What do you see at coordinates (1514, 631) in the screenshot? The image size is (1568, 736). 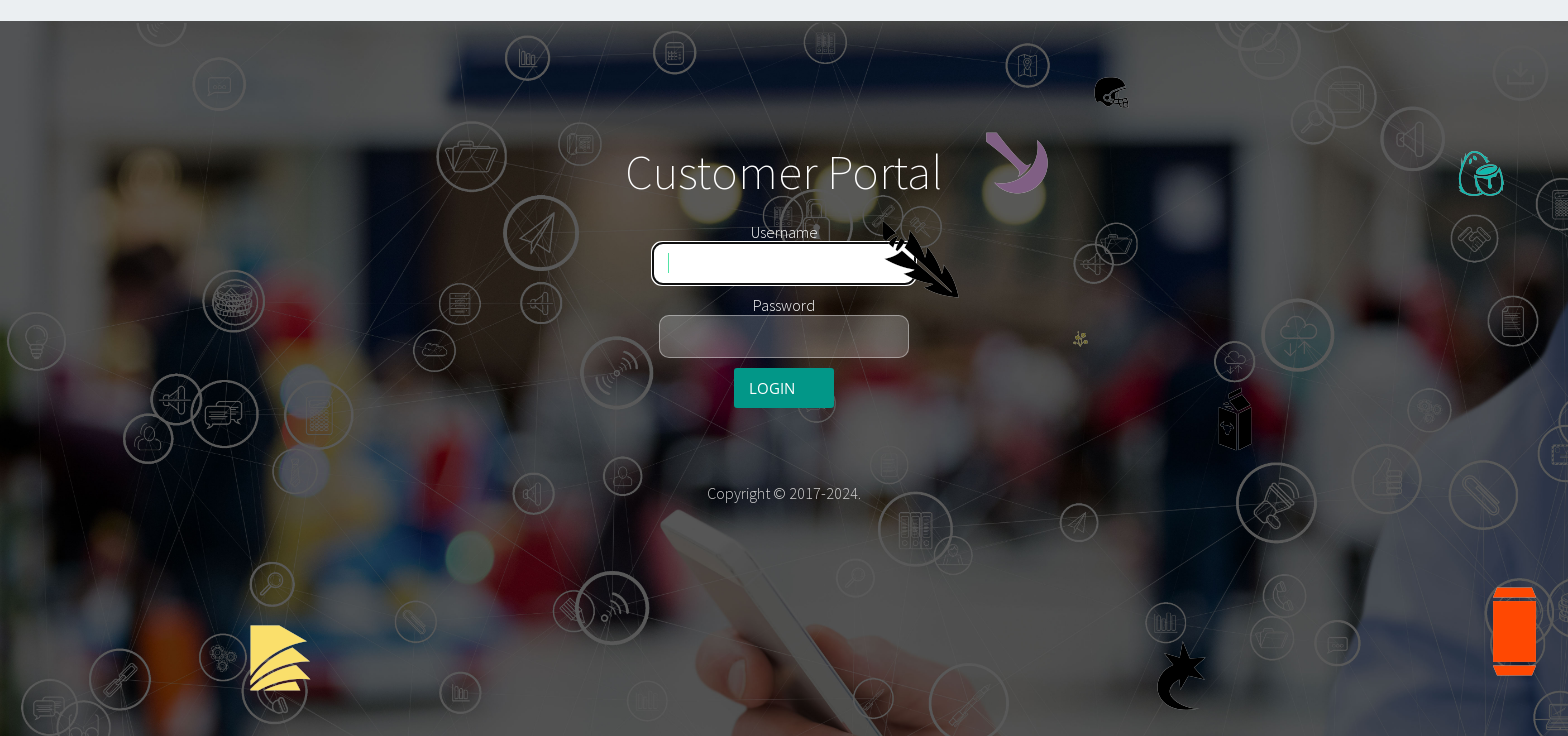 I see `select a beverage or drink item` at bounding box center [1514, 631].